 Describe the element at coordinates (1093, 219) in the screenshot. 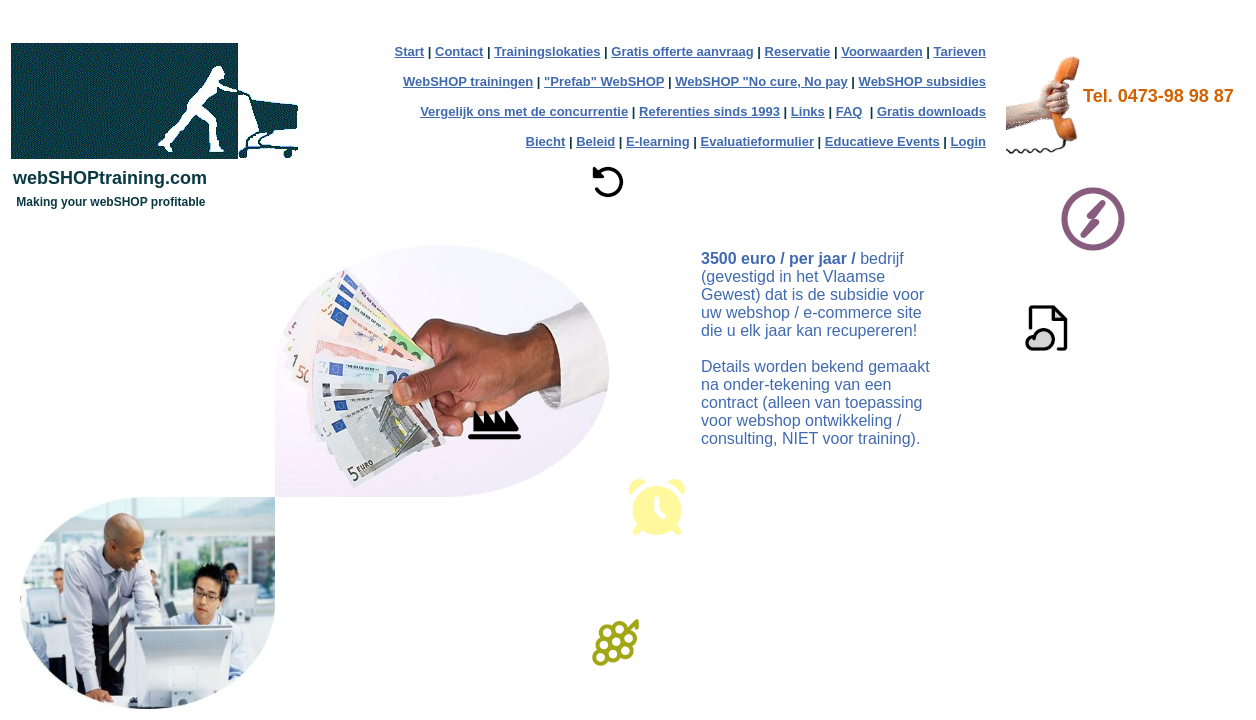

I see `socket.io library or real-time websocket connection` at that location.